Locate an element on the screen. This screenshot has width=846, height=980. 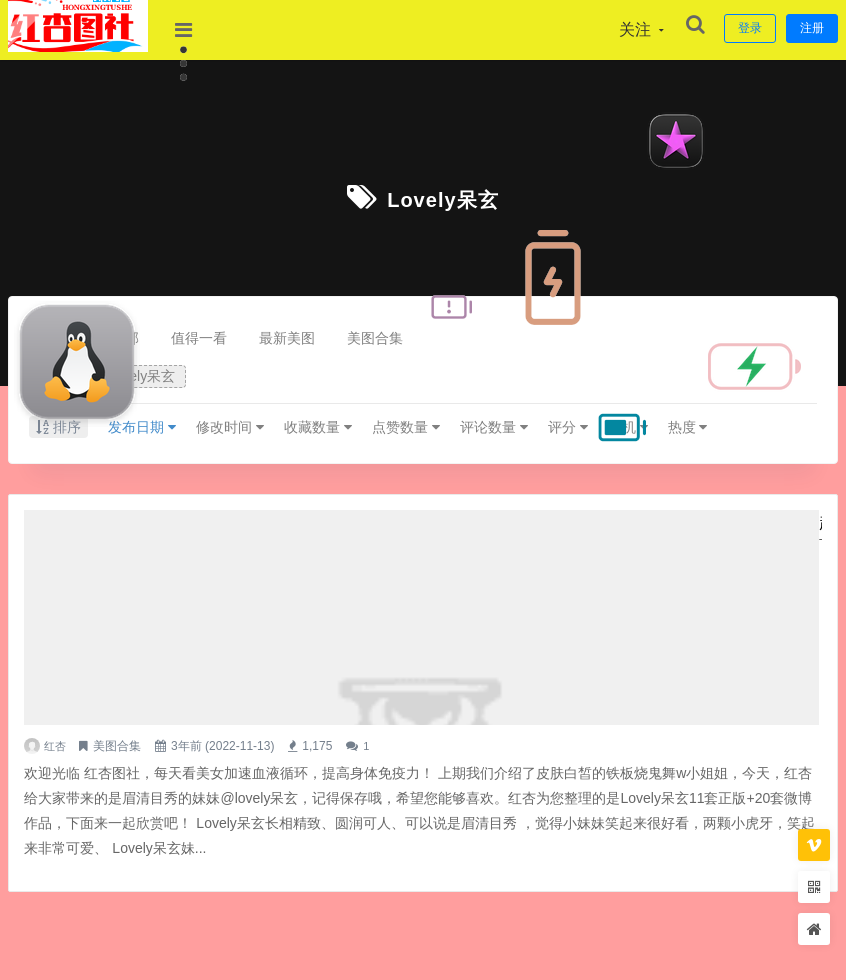
access more options or settings is located at coordinates (183, 63).